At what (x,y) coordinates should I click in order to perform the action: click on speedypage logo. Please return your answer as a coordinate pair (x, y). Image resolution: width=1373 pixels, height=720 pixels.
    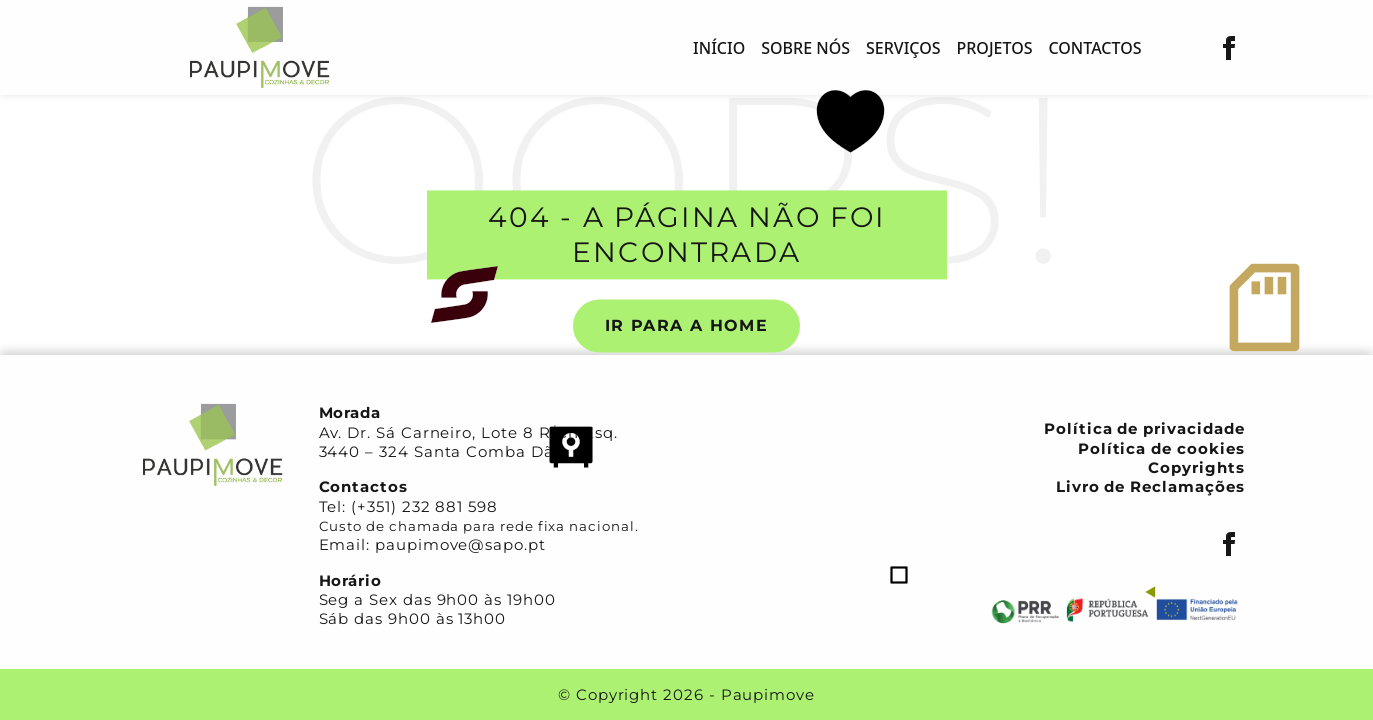
    Looking at the image, I should click on (464, 294).